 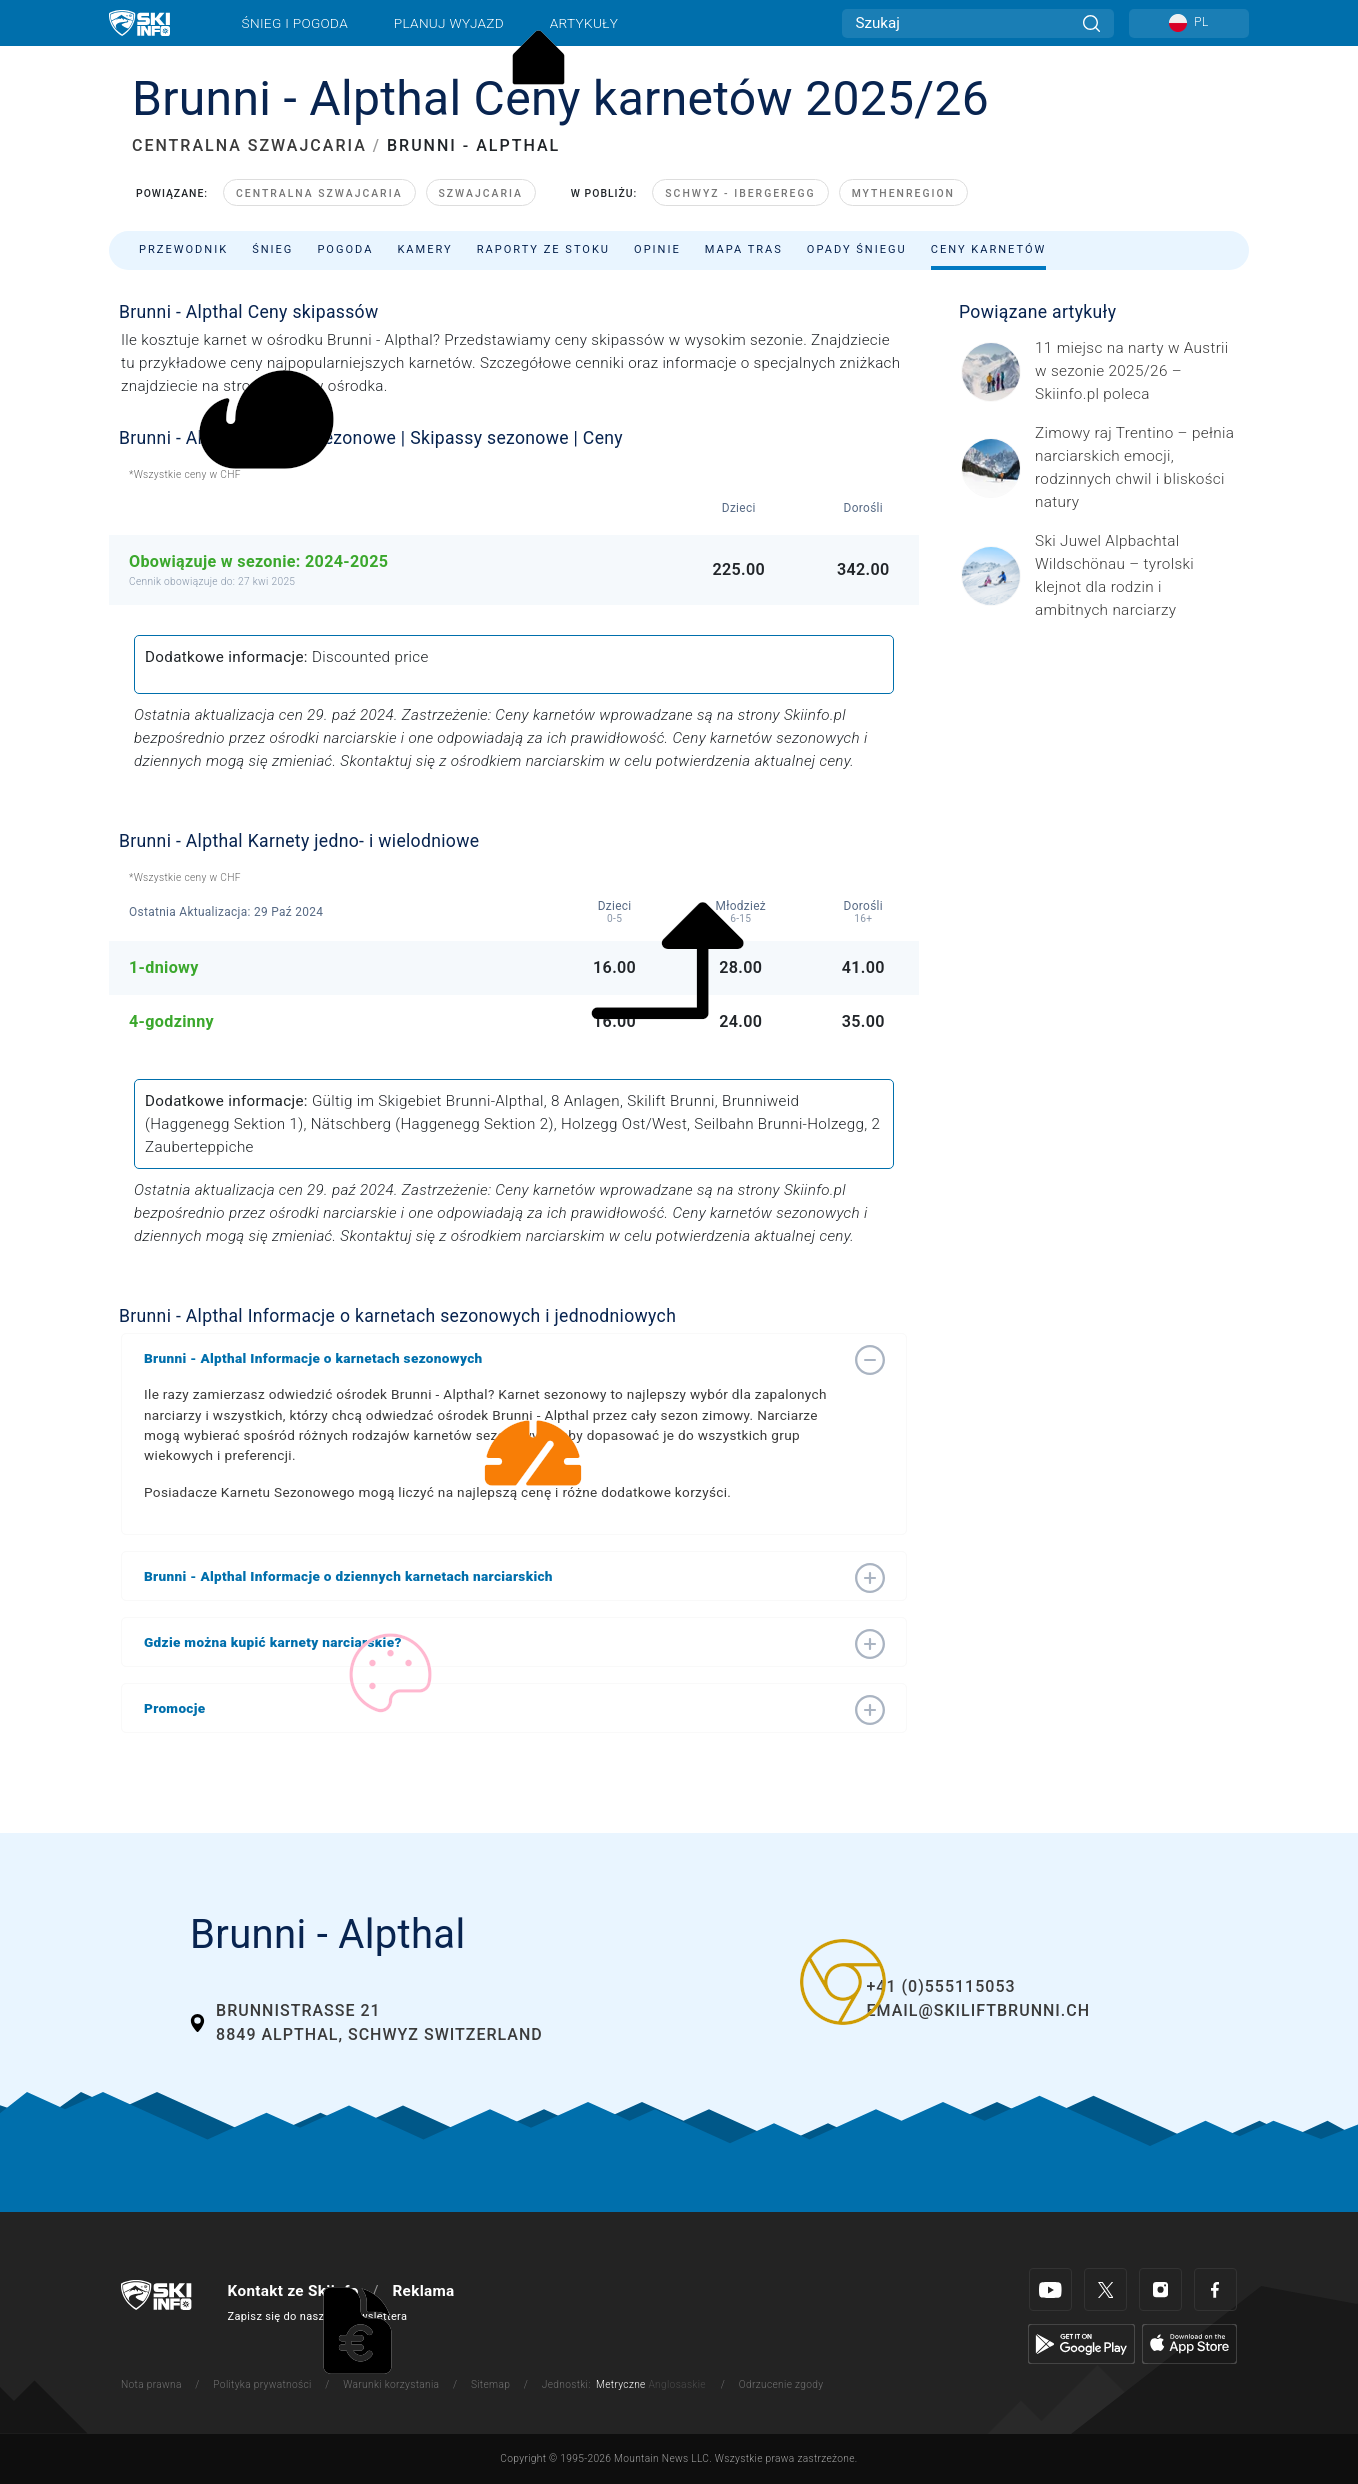 What do you see at coordinates (538, 58) in the screenshot?
I see `navigate to home screen` at bounding box center [538, 58].